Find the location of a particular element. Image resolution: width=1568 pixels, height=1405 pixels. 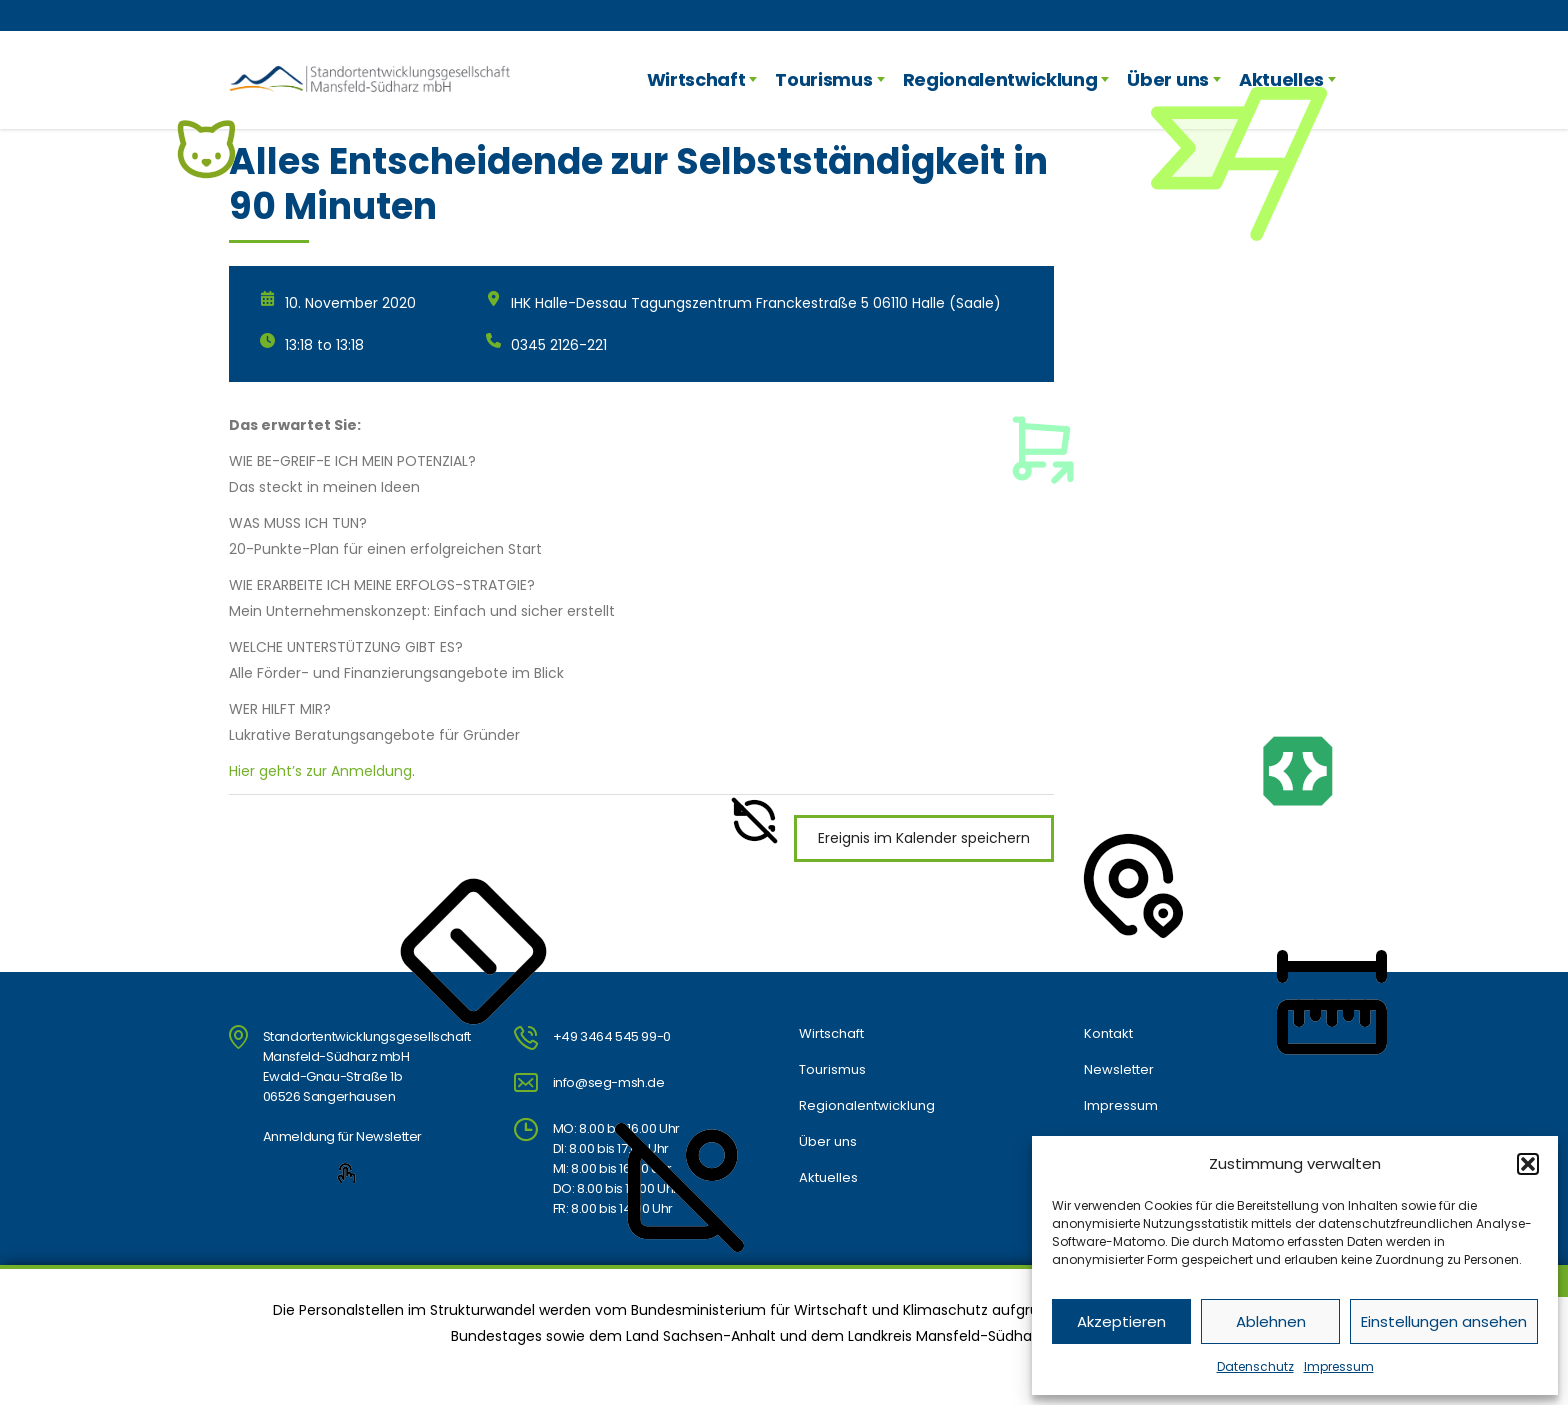

flag or bookmark an item is located at coordinates (1237, 157).